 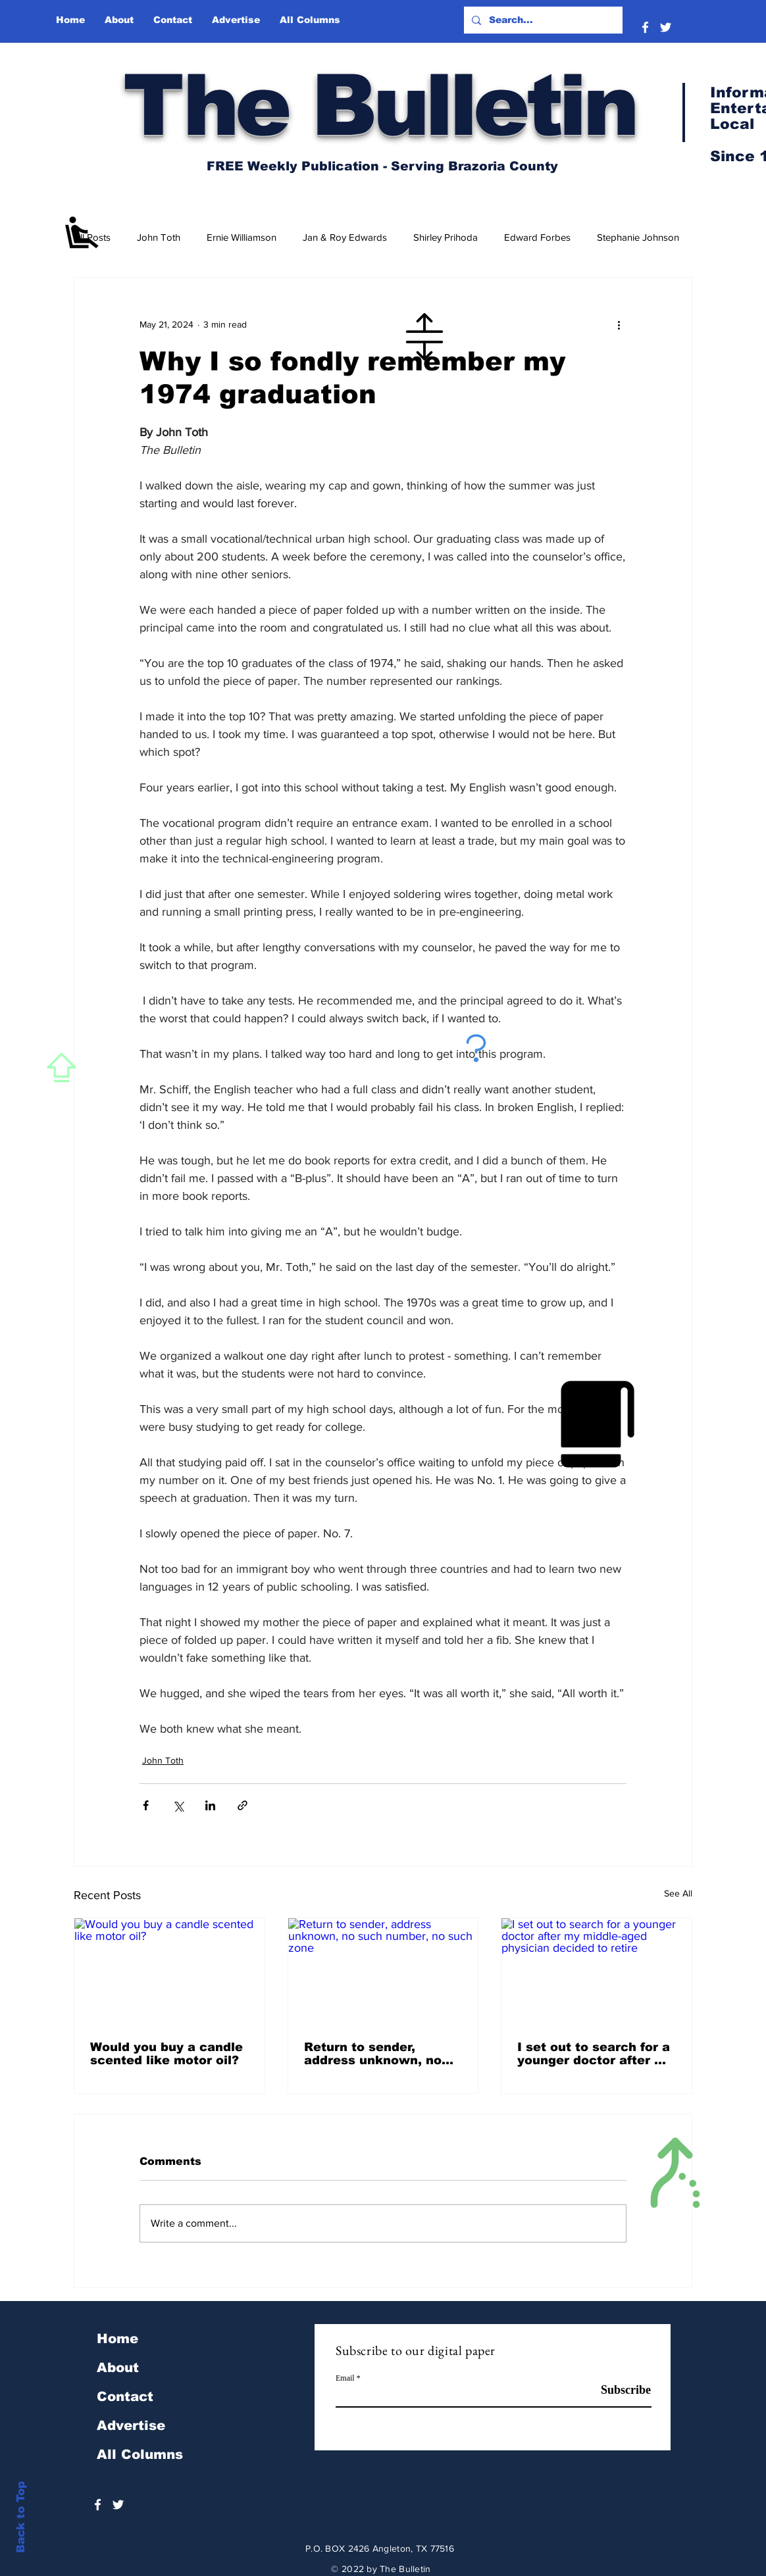 I want to click on select extra legroom or recline seating, so click(x=82, y=233).